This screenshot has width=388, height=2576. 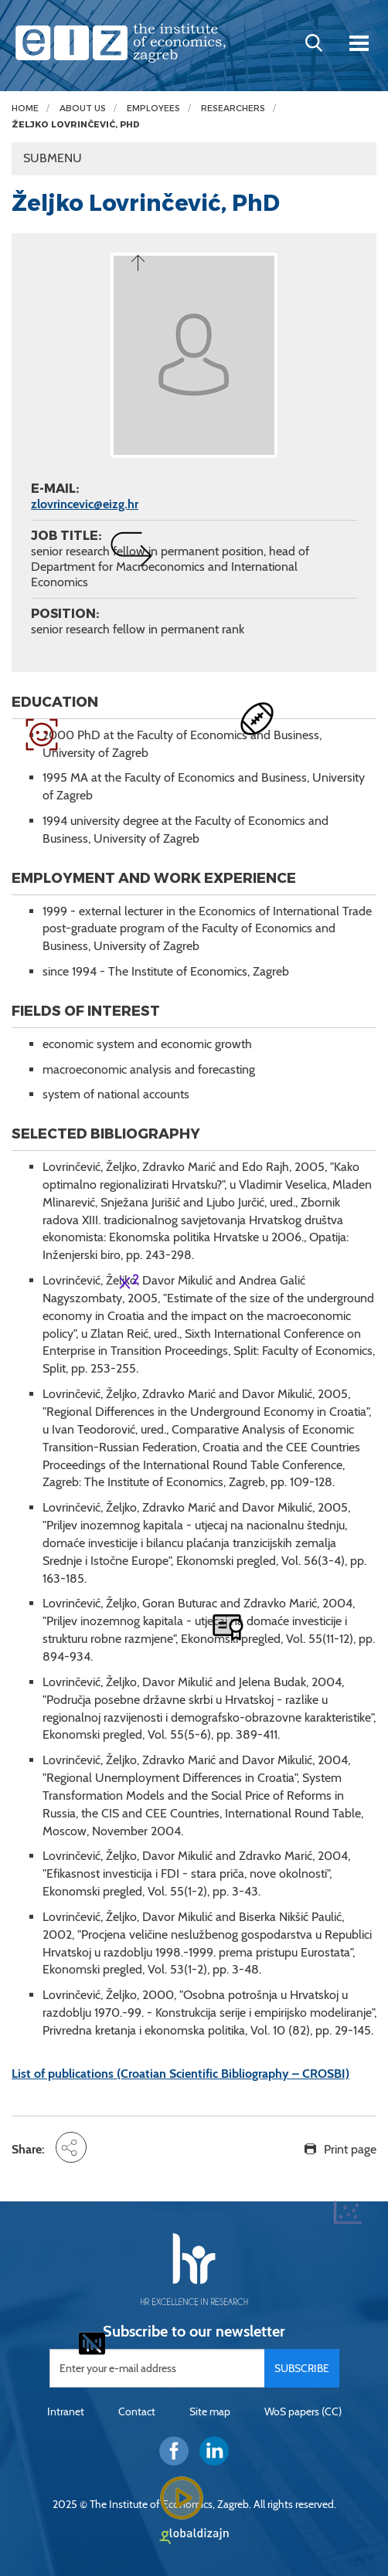 What do you see at coordinates (92, 2344) in the screenshot?
I see `mute or disable audio input` at bounding box center [92, 2344].